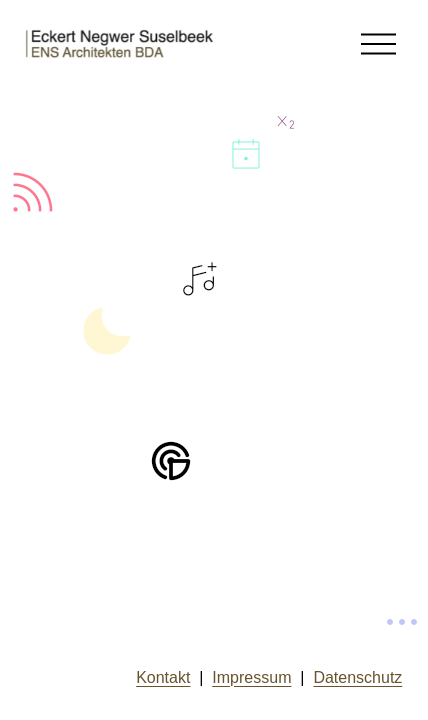 The height and width of the screenshot is (720, 428). What do you see at coordinates (285, 122) in the screenshot?
I see `format text as subscript` at bounding box center [285, 122].